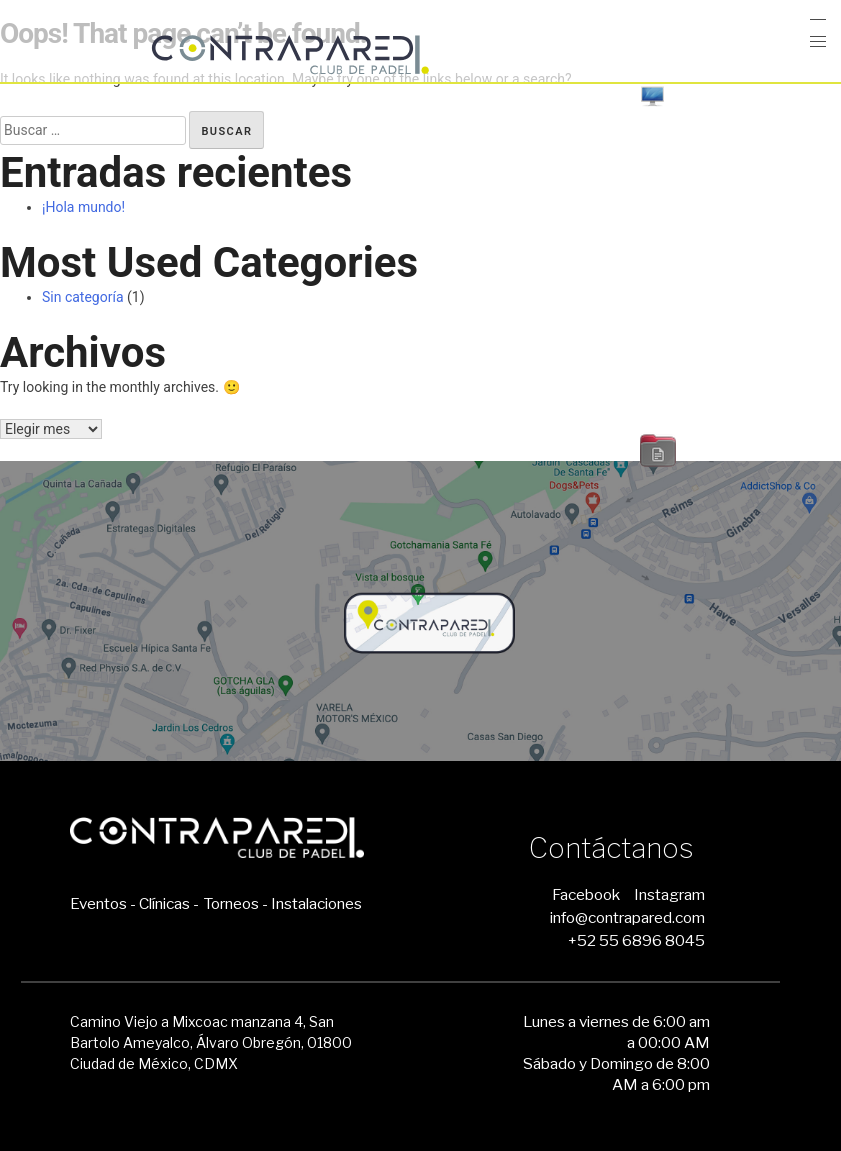 The width and height of the screenshot is (841, 1151). I want to click on open your documents folder, so click(658, 450).